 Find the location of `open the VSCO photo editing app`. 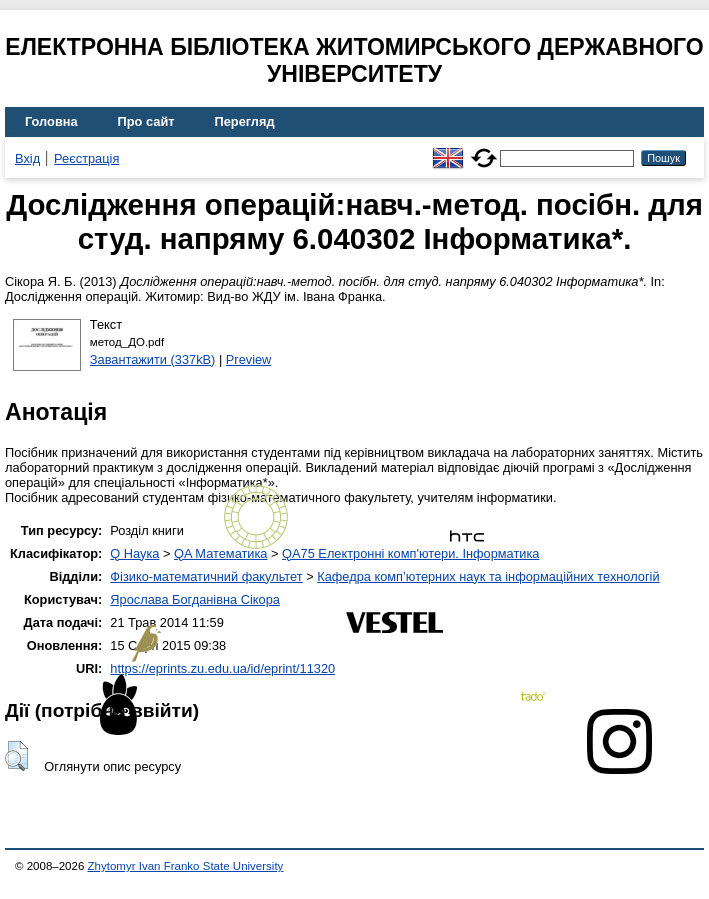

open the VSCO photo editing app is located at coordinates (256, 517).